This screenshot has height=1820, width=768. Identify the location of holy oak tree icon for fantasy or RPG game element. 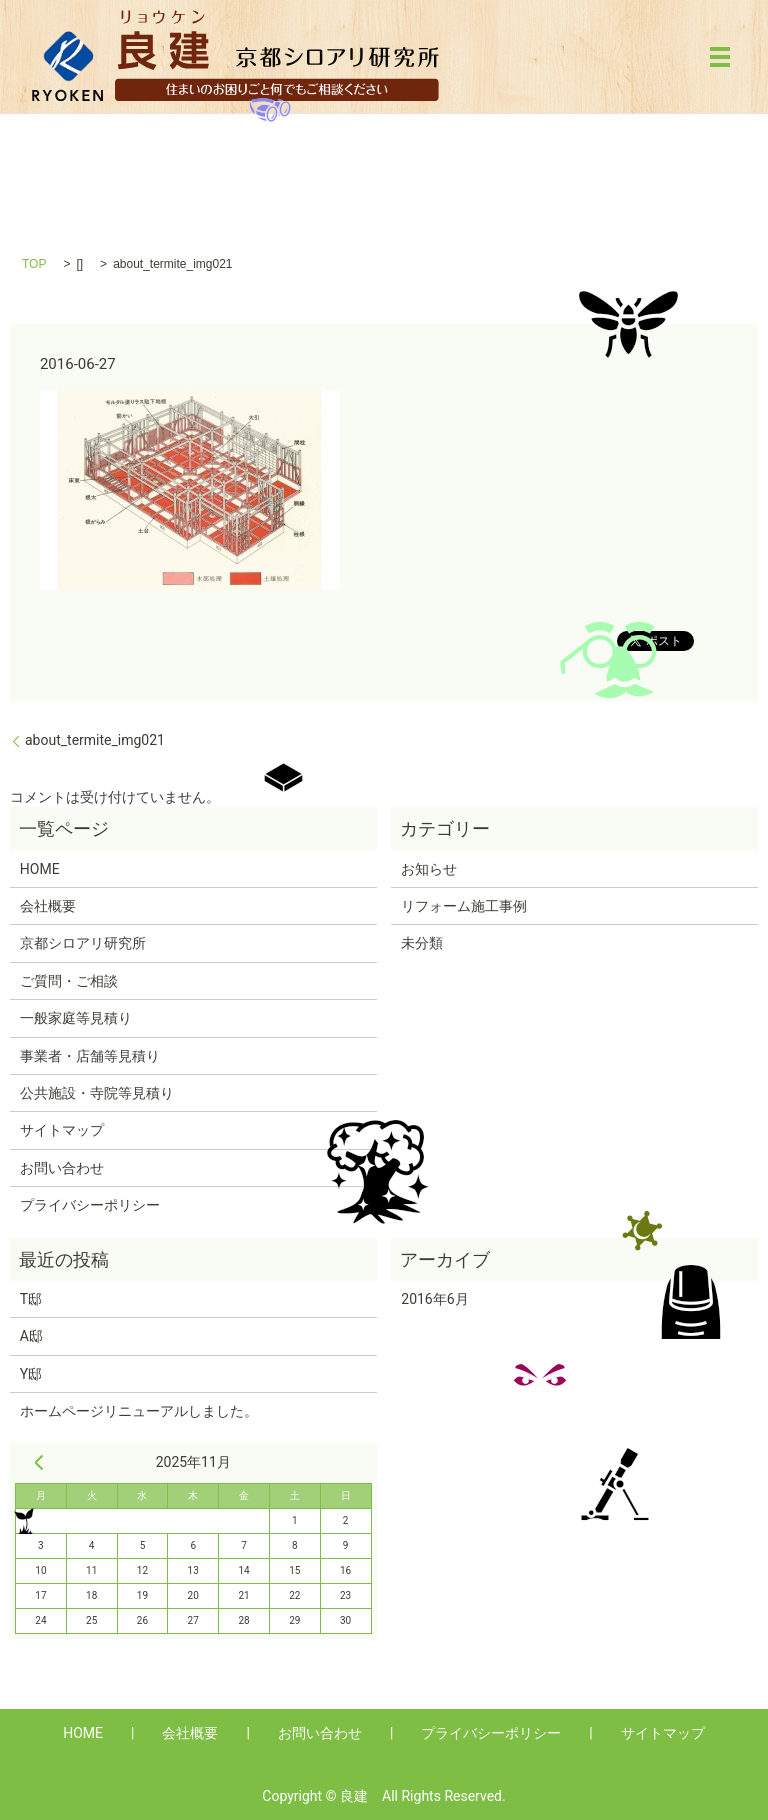
(378, 1171).